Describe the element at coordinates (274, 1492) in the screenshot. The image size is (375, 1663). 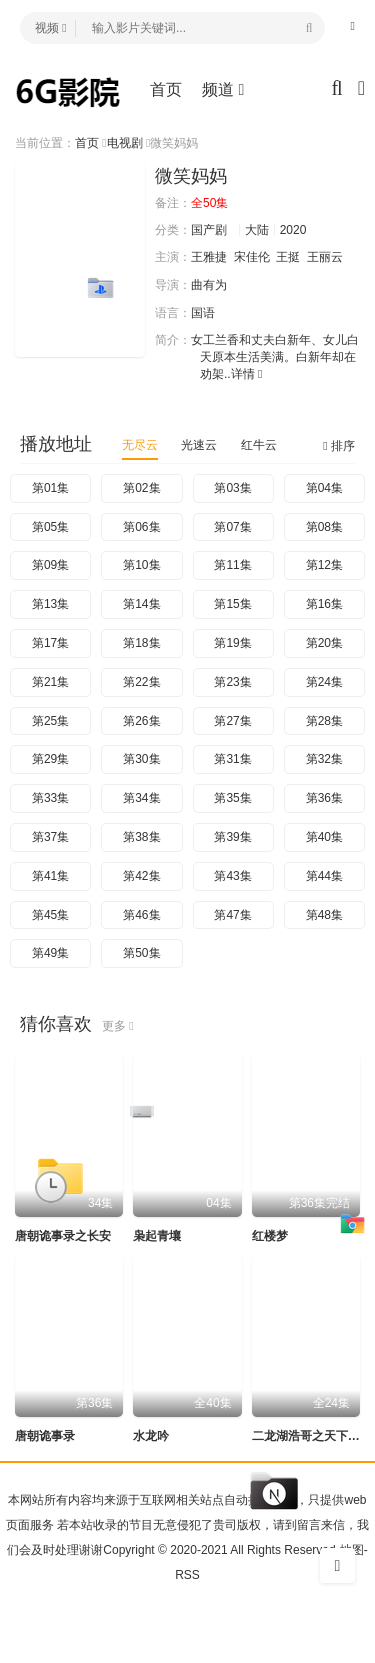
I see `open next.js project folder` at that location.